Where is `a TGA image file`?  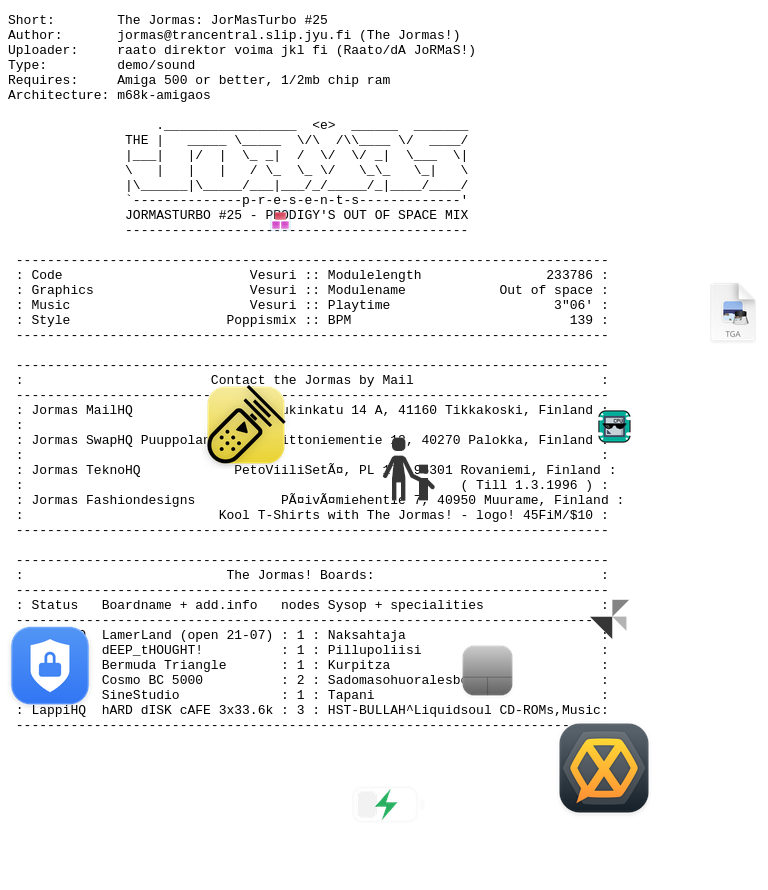
a TGA image file is located at coordinates (733, 313).